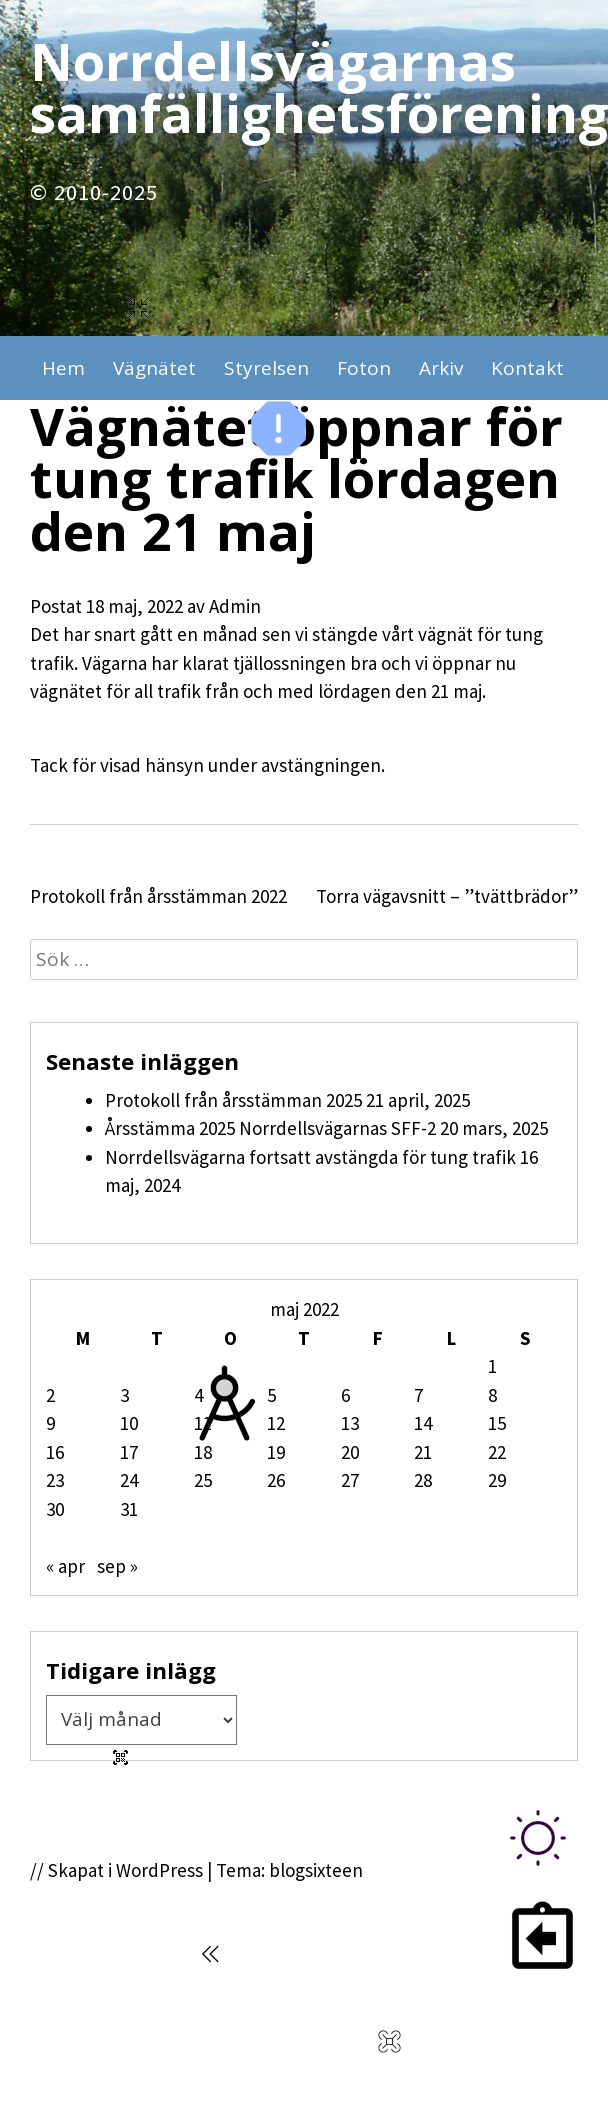  What do you see at coordinates (389, 2041) in the screenshot?
I see `access drone controls` at bounding box center [389, 2041].